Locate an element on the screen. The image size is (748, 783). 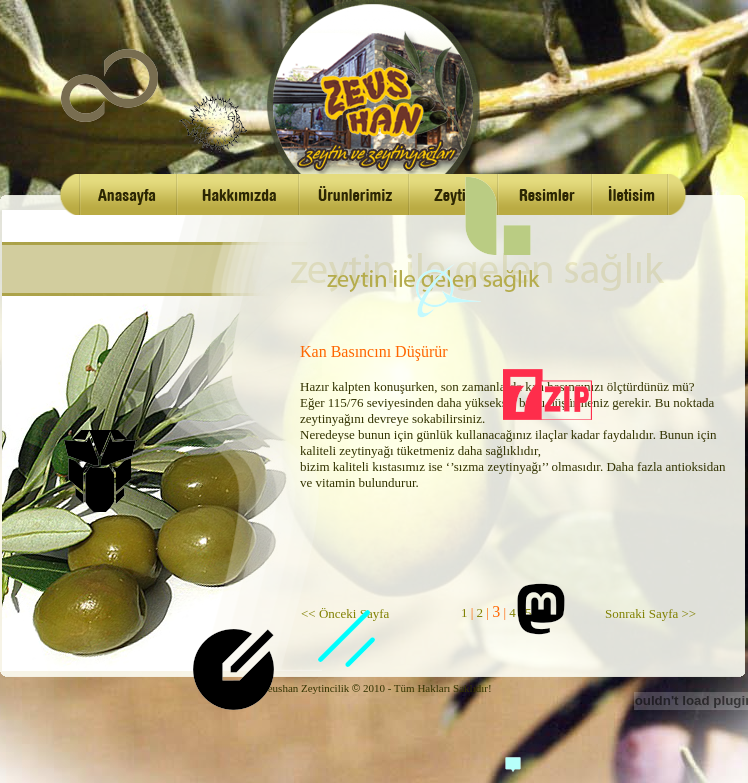
shadcn/ui component library logo is located at coordinates (346, 638).